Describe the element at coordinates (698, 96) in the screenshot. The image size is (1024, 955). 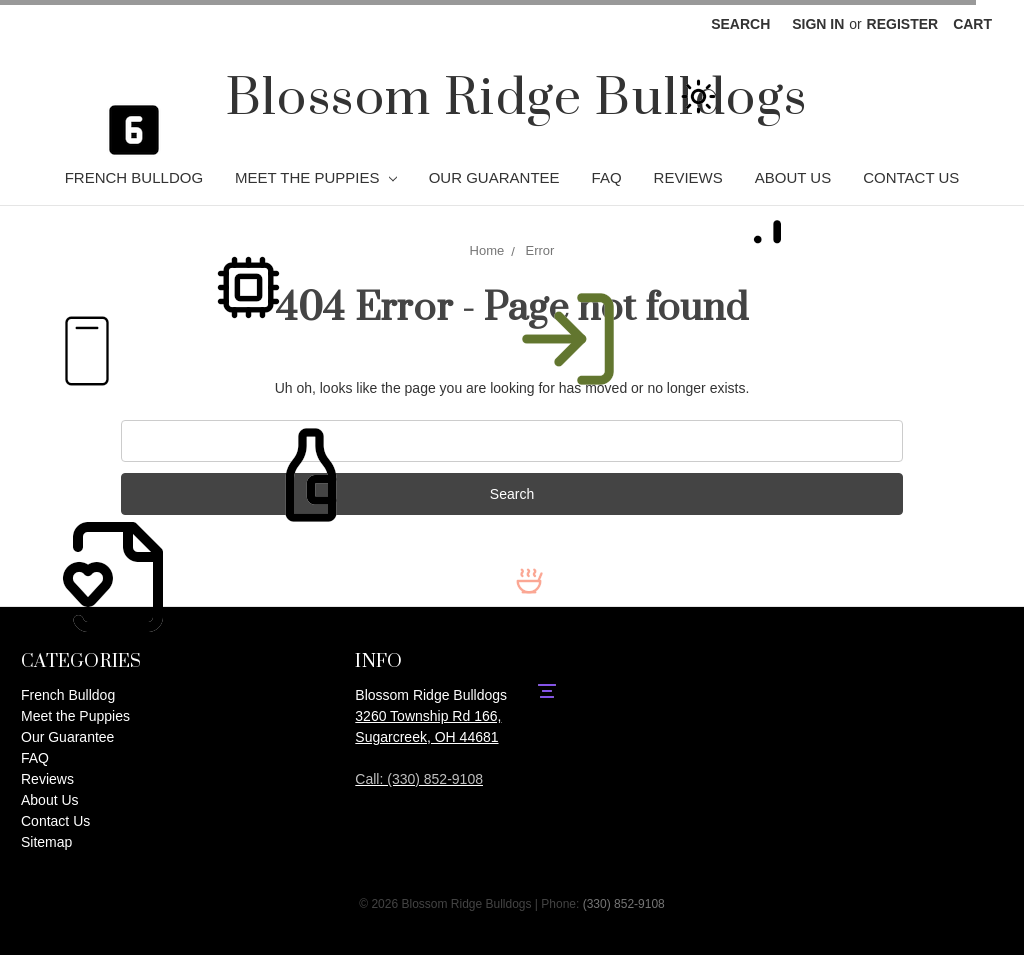
I see `switch to light mode` at that location.